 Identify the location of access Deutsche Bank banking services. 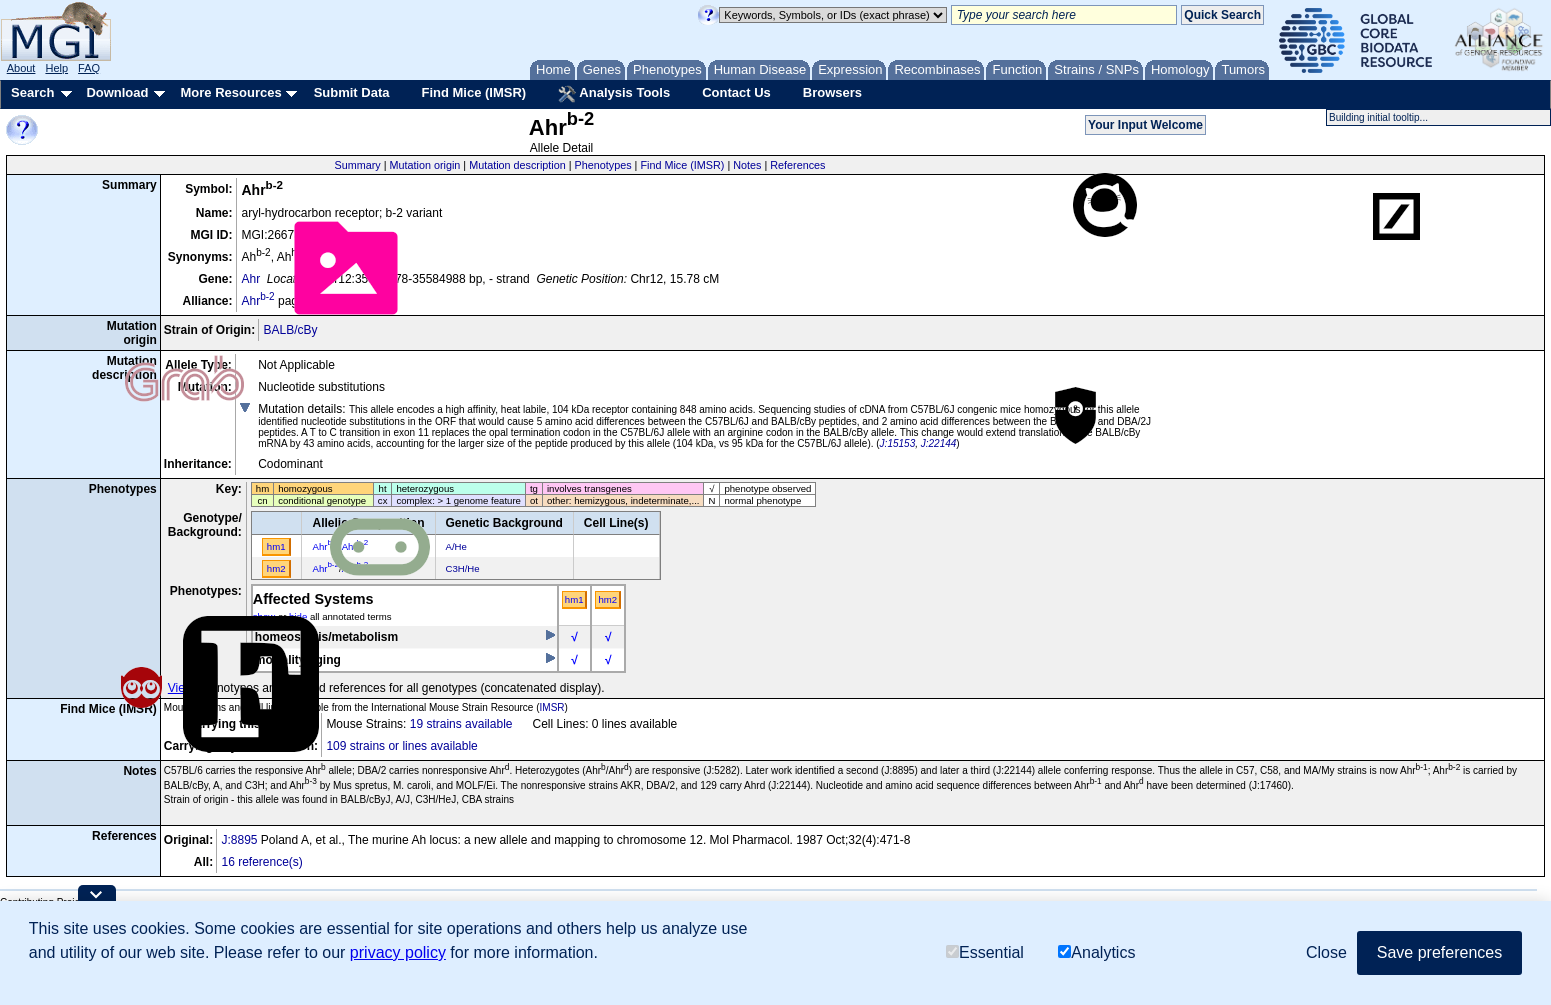
(1396, 216).